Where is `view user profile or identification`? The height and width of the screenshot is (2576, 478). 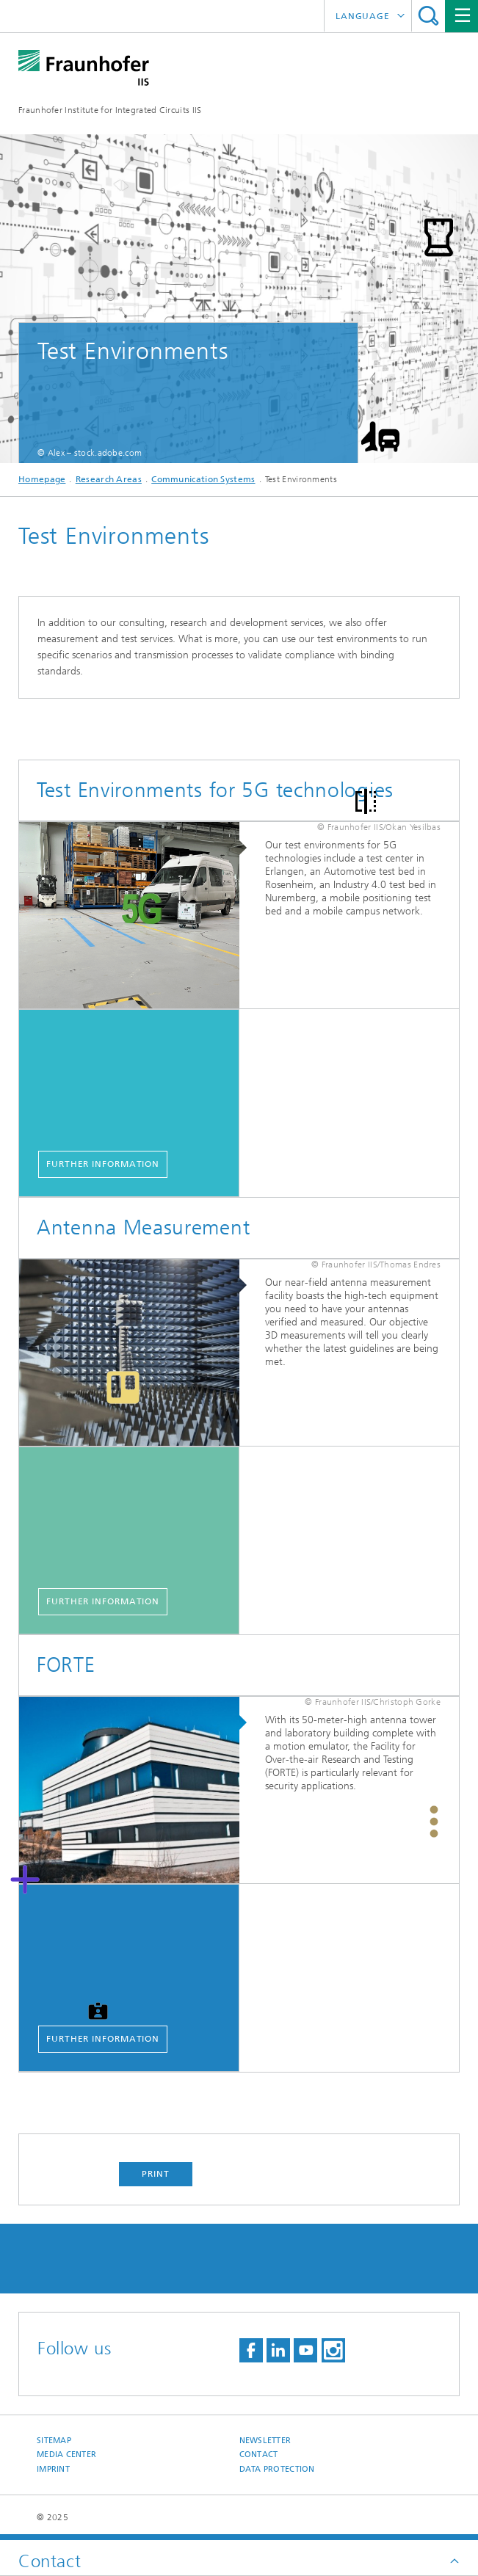 view user profile or identification is located at coordinates (98, 2012).